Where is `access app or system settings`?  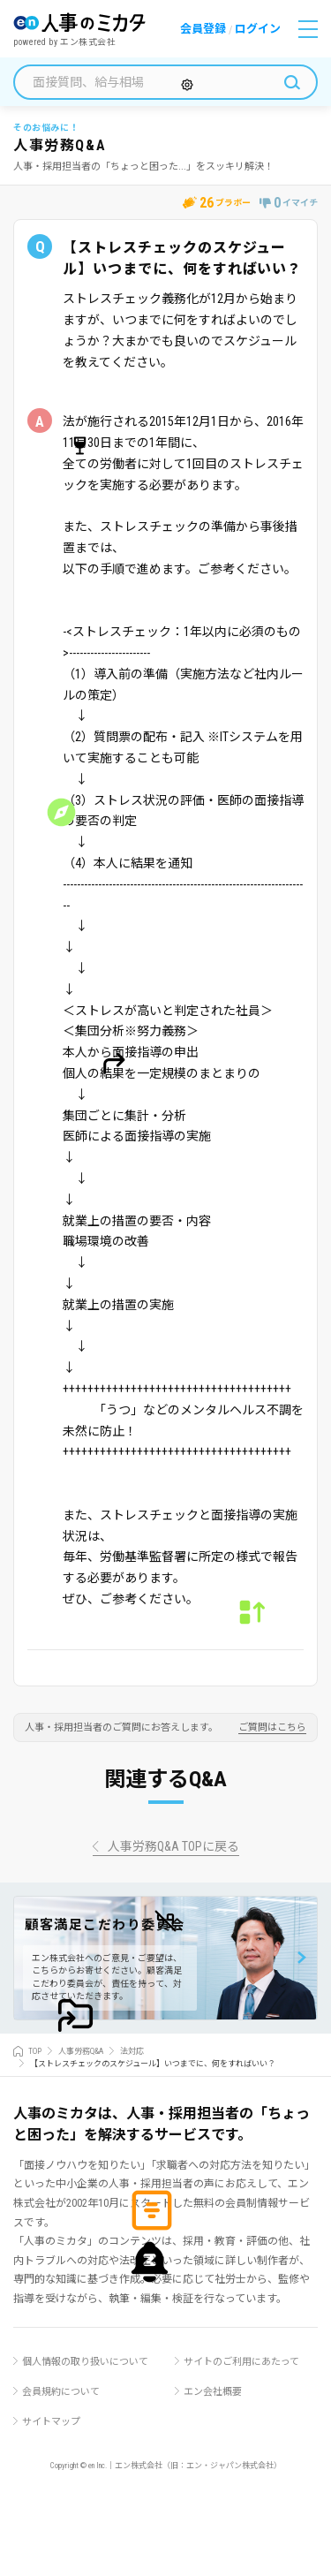
access app or system settings is located at coordinates (187, 85).